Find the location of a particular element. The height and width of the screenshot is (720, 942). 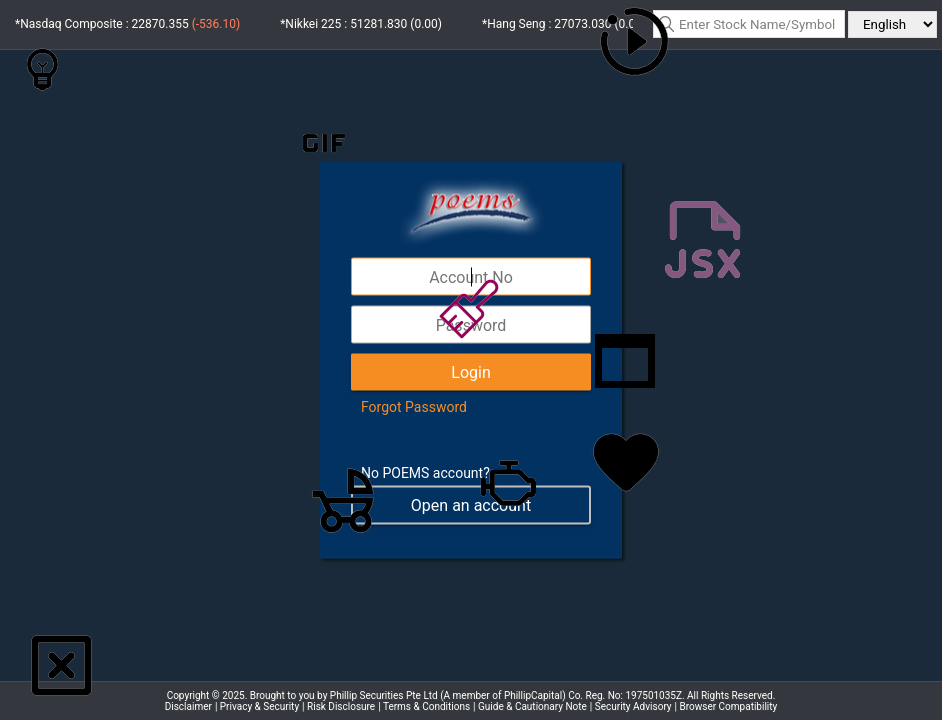

insert a GIF into a message or post is located at coordinates (324, 143).